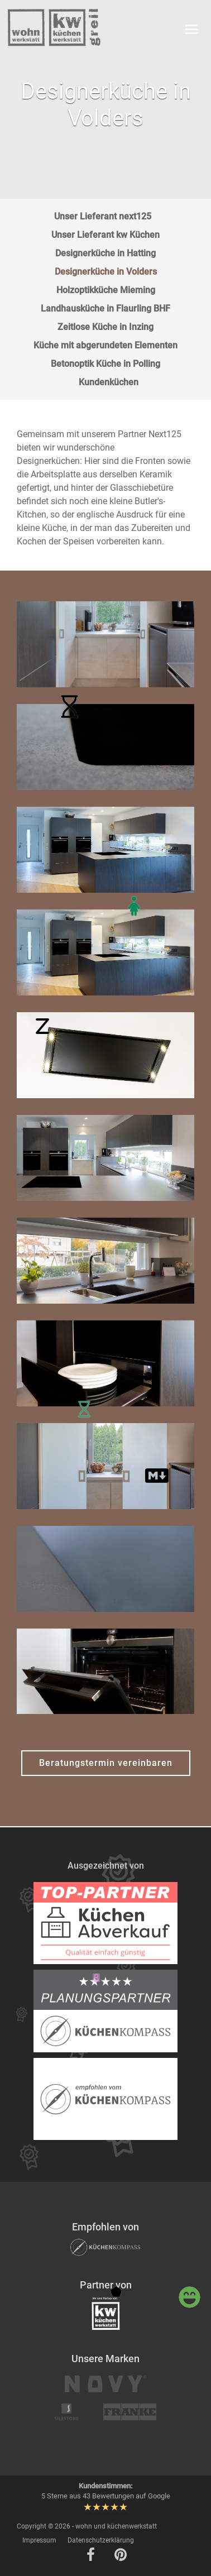 The image size is (211, 2576). What do you see at coordinates (69, 706) in the screenshot?
I see `indicates a process is waiting or pending` at bounding box center [69, 706].